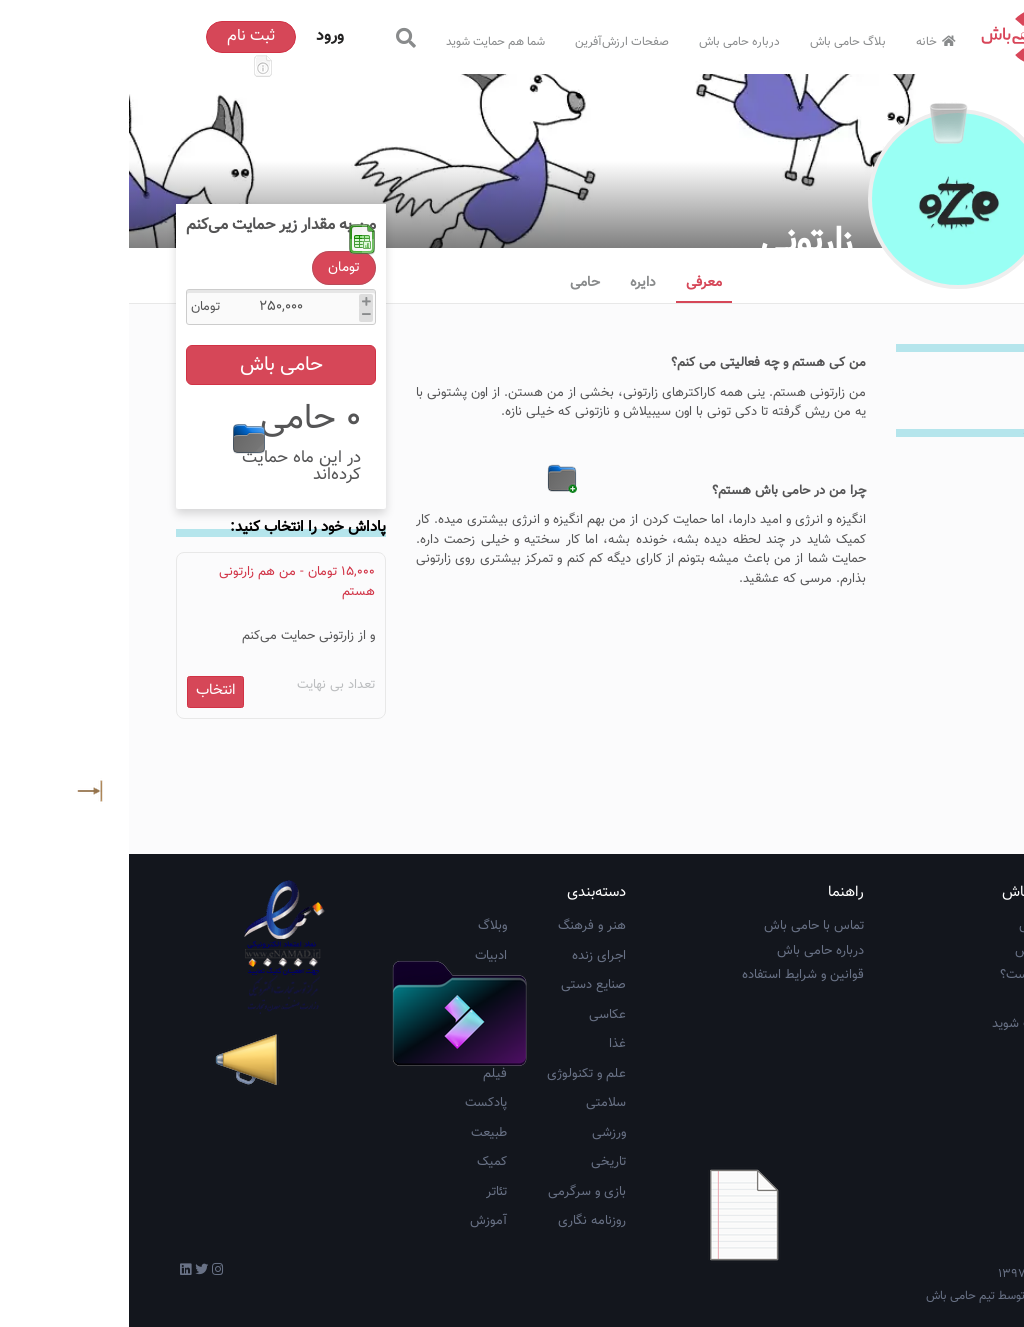 The width and height of the screenshot is (1024, 1327). What do you see at coordinates (459, 1017) in the screenshot?
I see `open wondershare filmora go project files` at bounding box center [459, 1017].